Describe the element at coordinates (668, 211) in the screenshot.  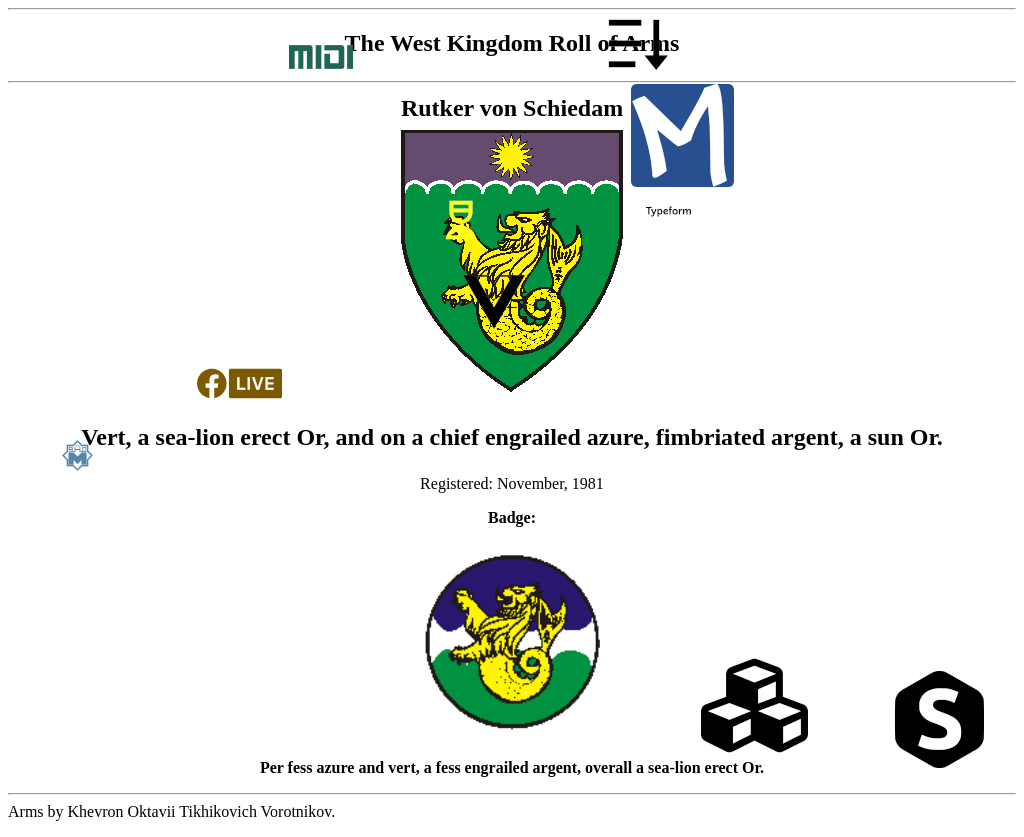
I see `Typeform logo` at that location.